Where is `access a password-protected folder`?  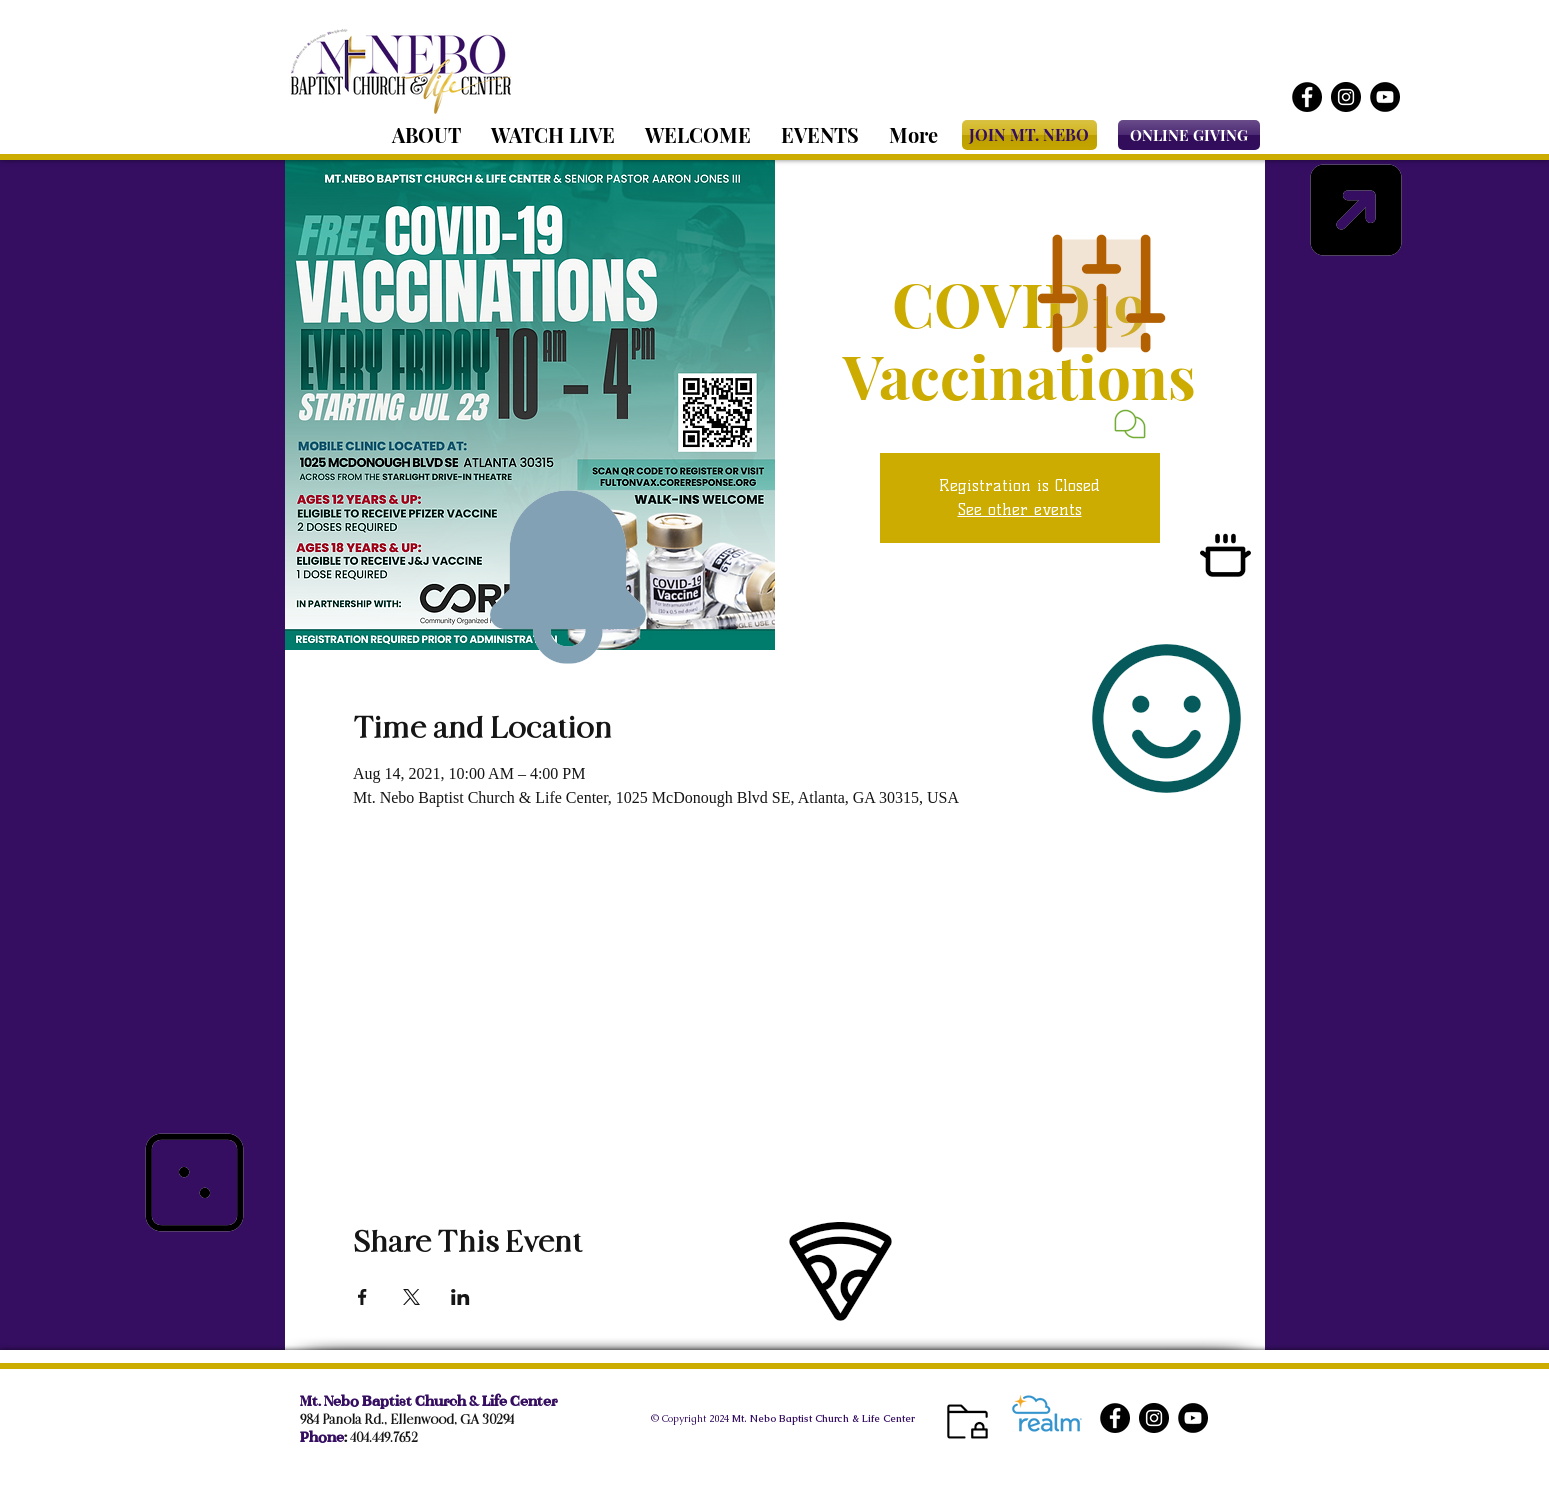
access a password-protected folder is located at coordinates (967, 1421).